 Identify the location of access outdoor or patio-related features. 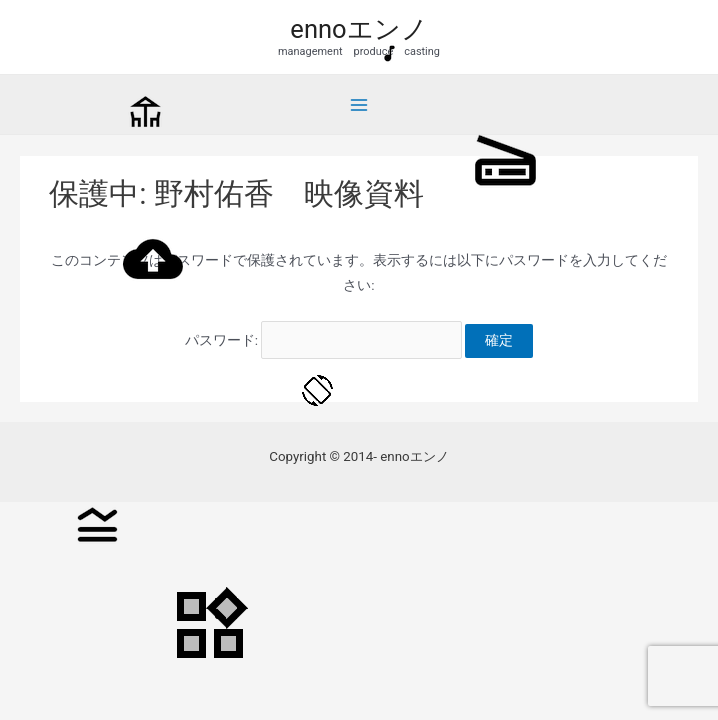
(145, 111).